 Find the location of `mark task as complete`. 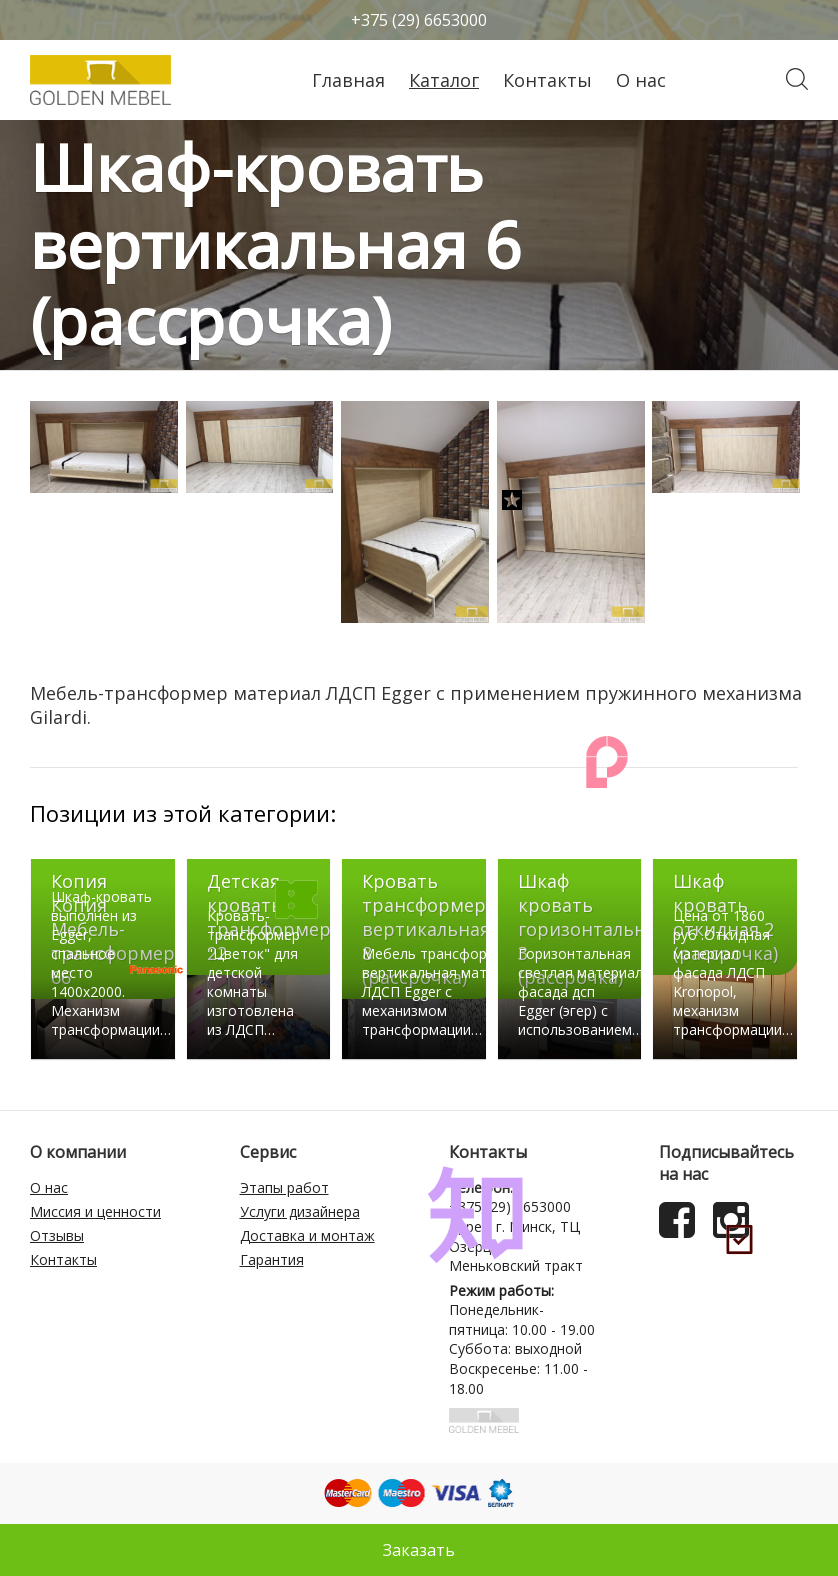

mark task as complete is located at coordinates (739, 1239).